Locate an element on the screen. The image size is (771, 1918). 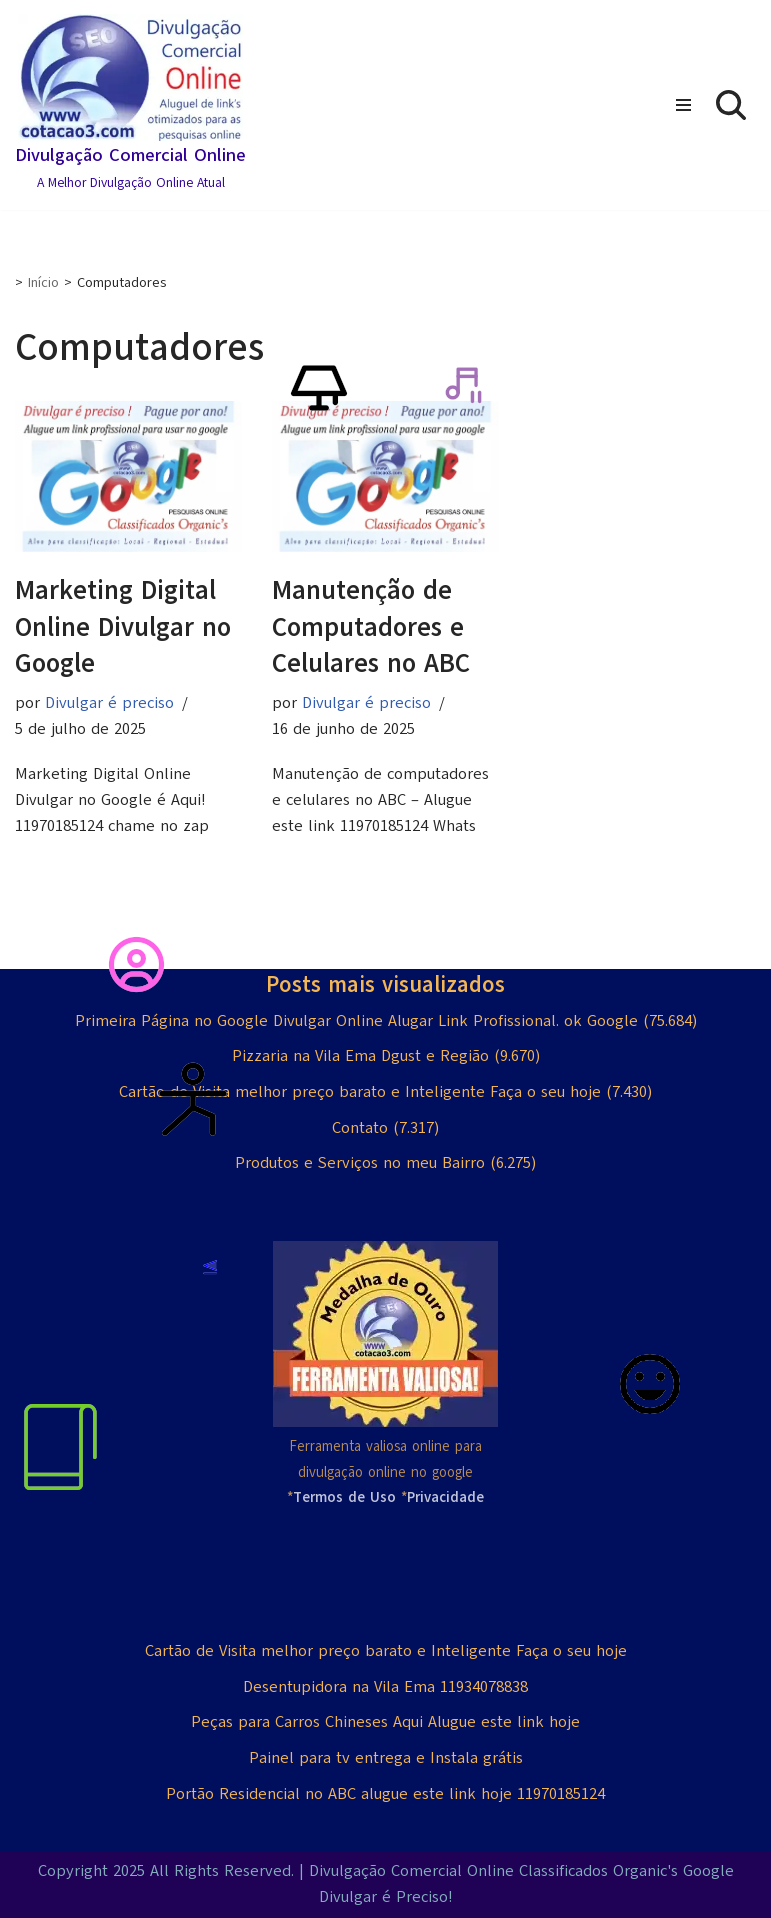
toggle desk lamp or lighting on/off is located at coordinates (319, 388).